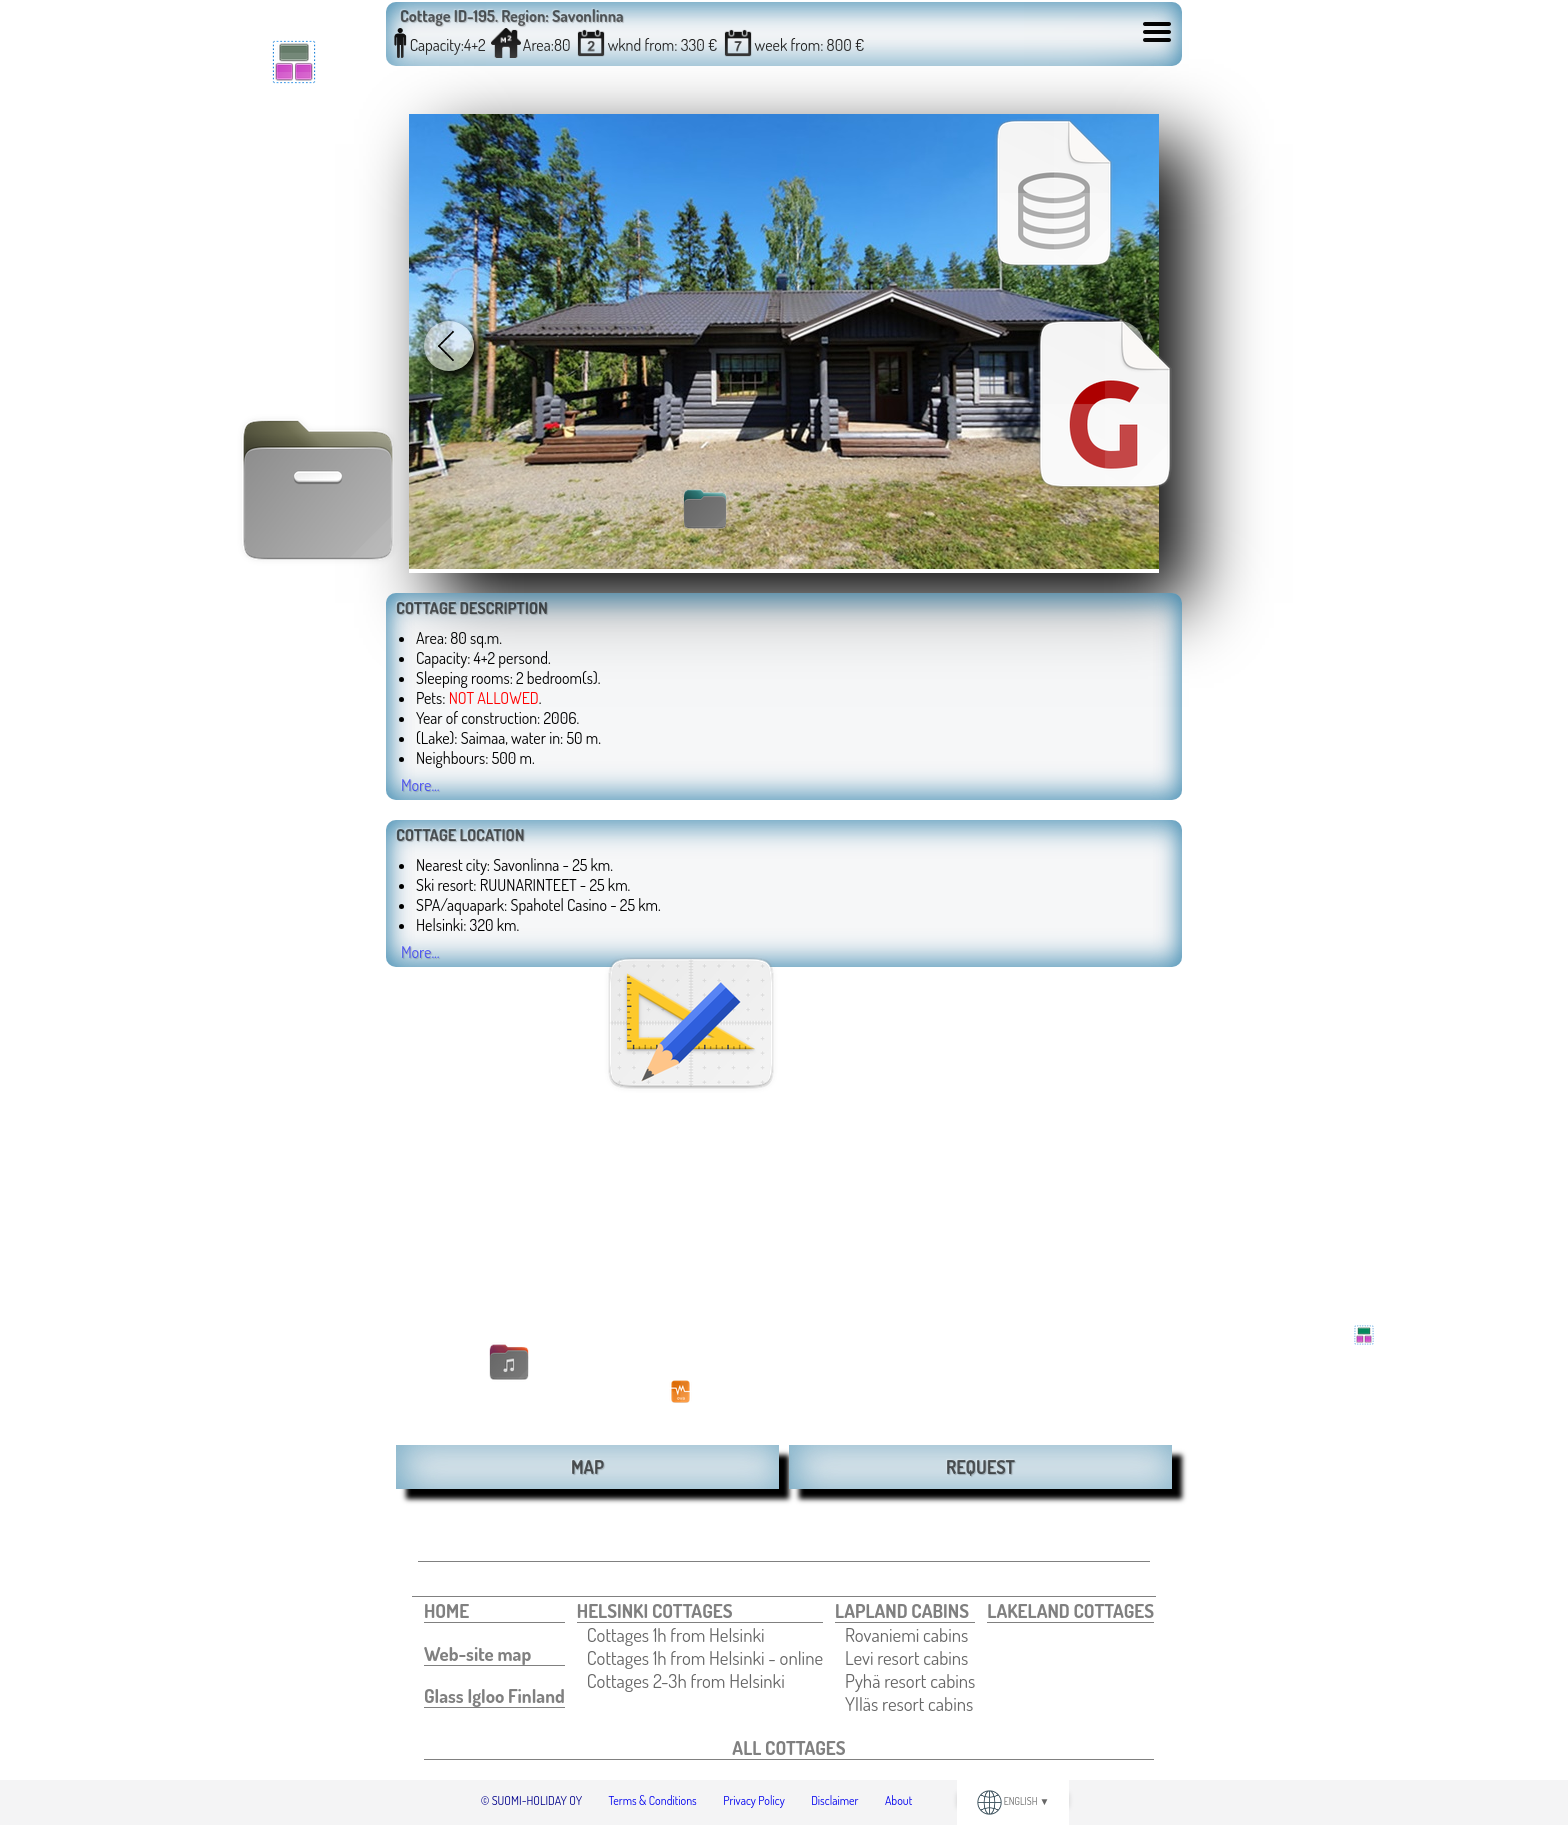 This screenshot has height=1825, width=1568. What do you see at coordinates (509, 1362) in the screenshot?
I see `open your music folder` at bounding box center [509, 1362].